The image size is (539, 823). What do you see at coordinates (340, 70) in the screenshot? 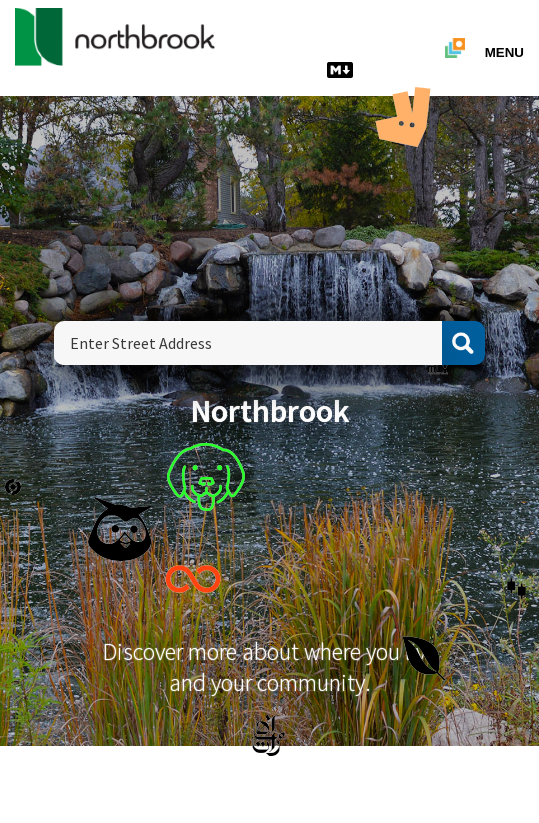
I see `indicates markdown formatting is supported` at bounding box center [340, 70].